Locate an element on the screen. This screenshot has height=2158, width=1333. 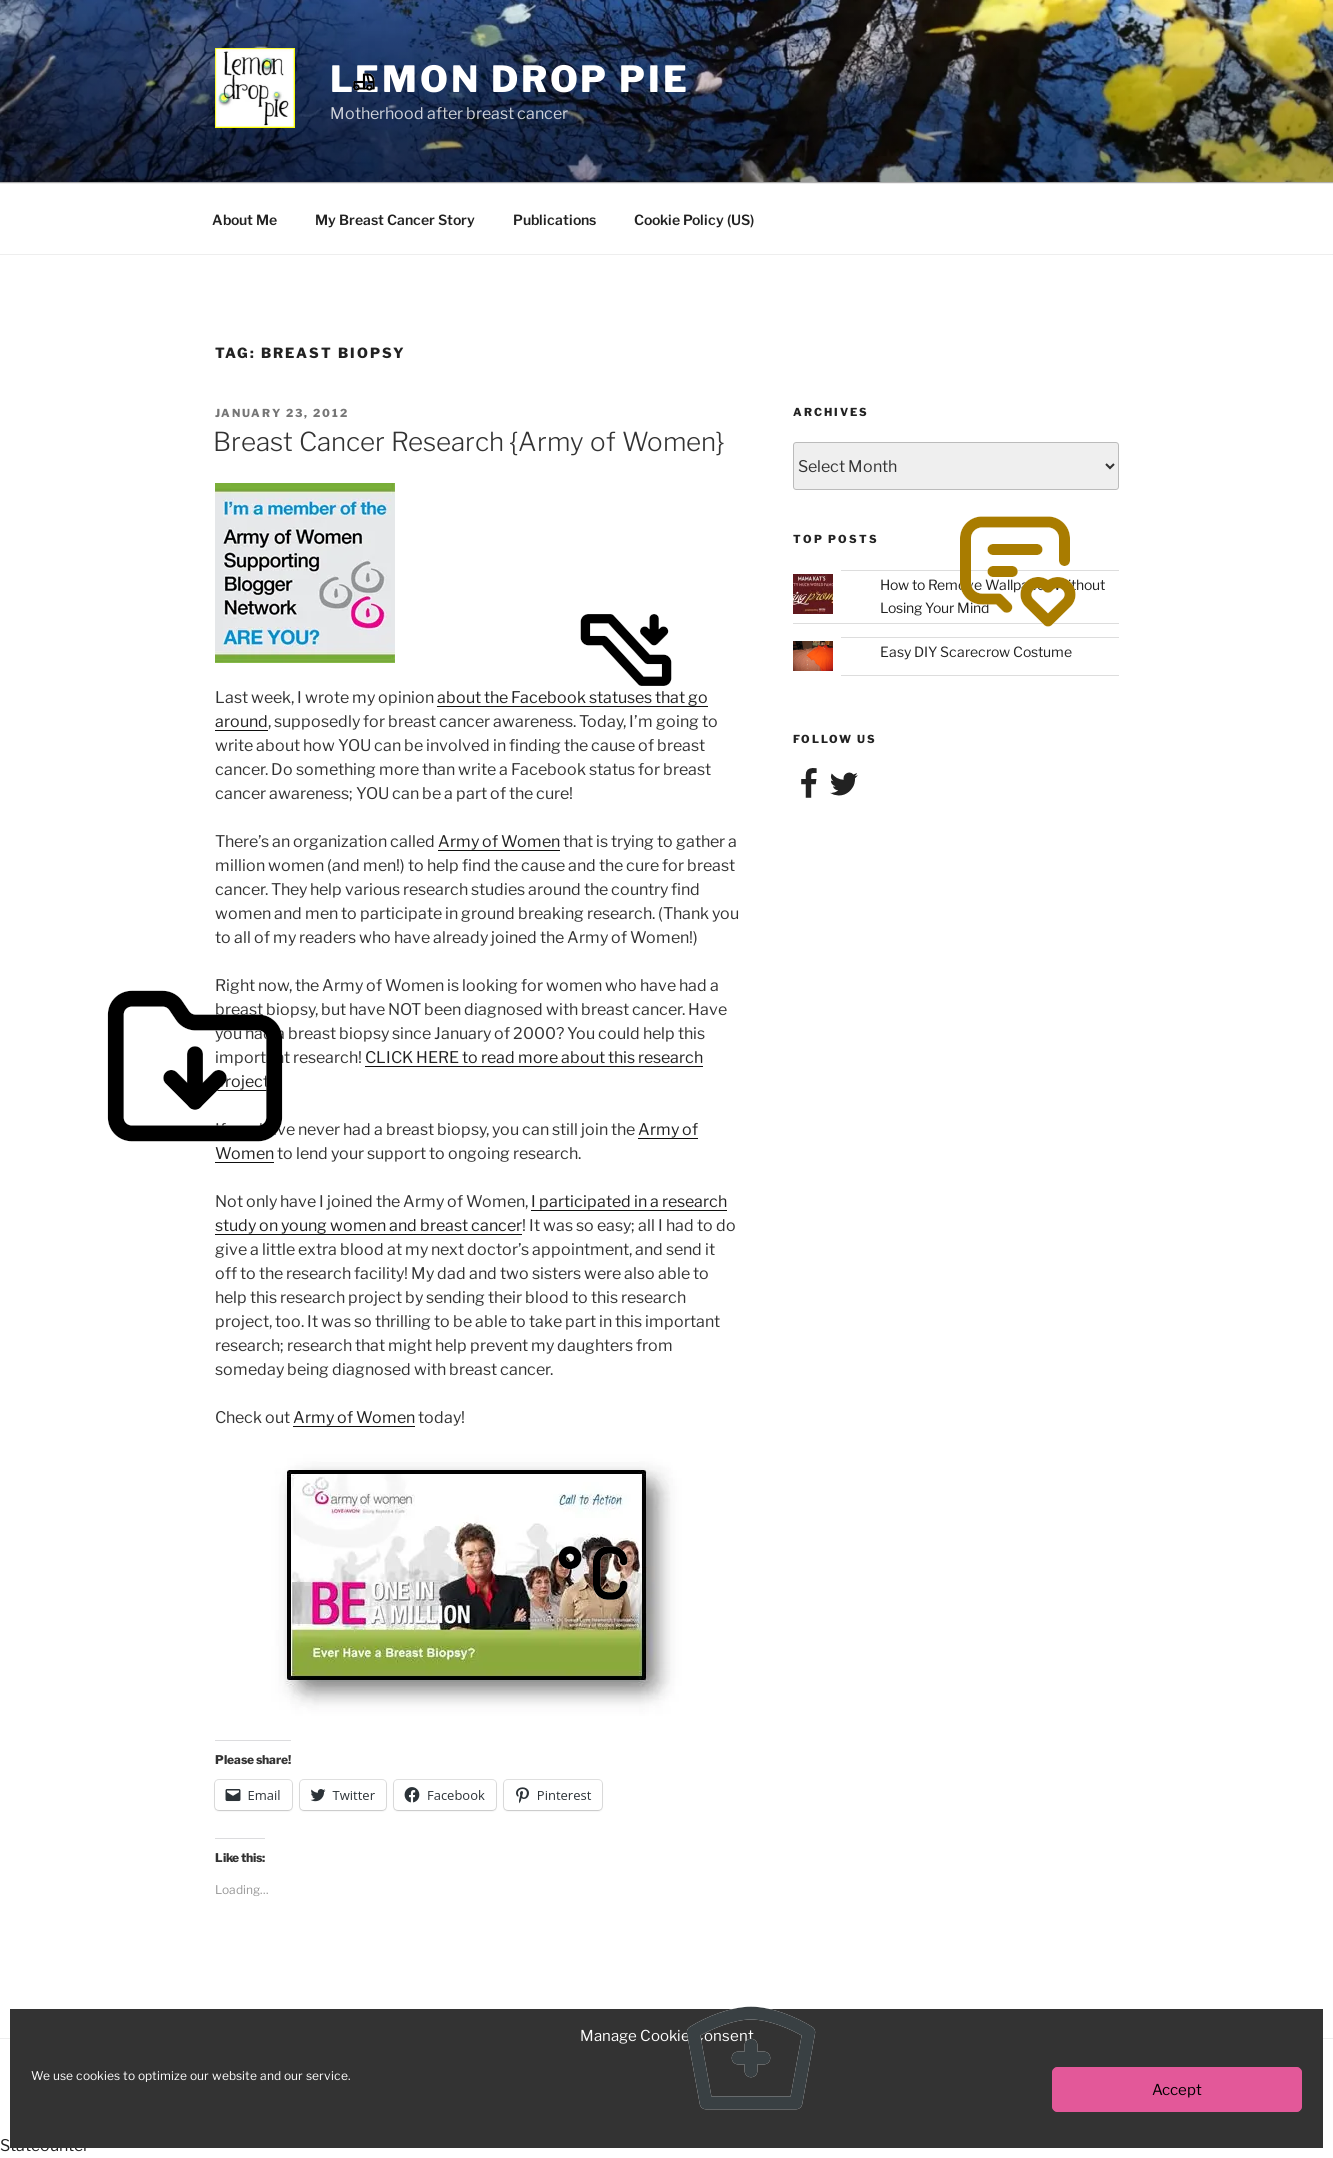
track shipment or delivery status is located at coordinates (364, 82).